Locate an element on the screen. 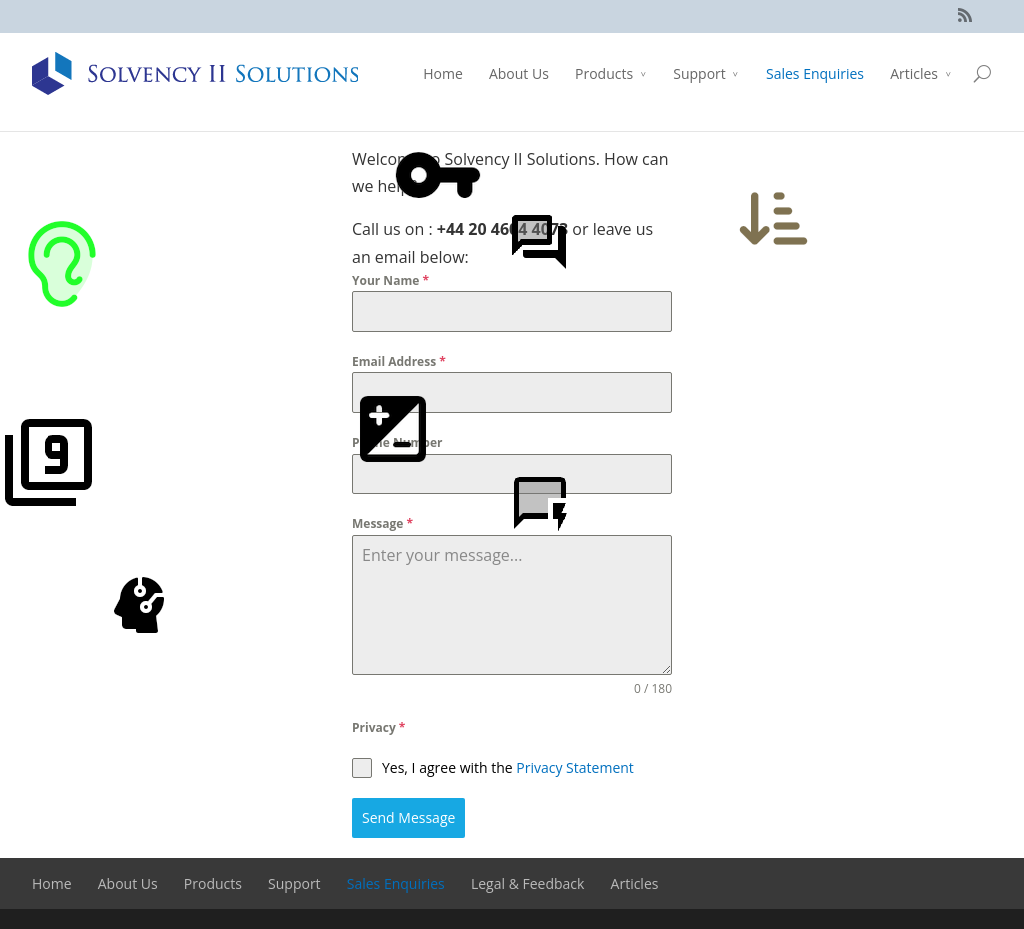 Image resolution: width=1024 pixels, height=929 pixels. access AI or machine learning features is located at coordinates (140, 605).